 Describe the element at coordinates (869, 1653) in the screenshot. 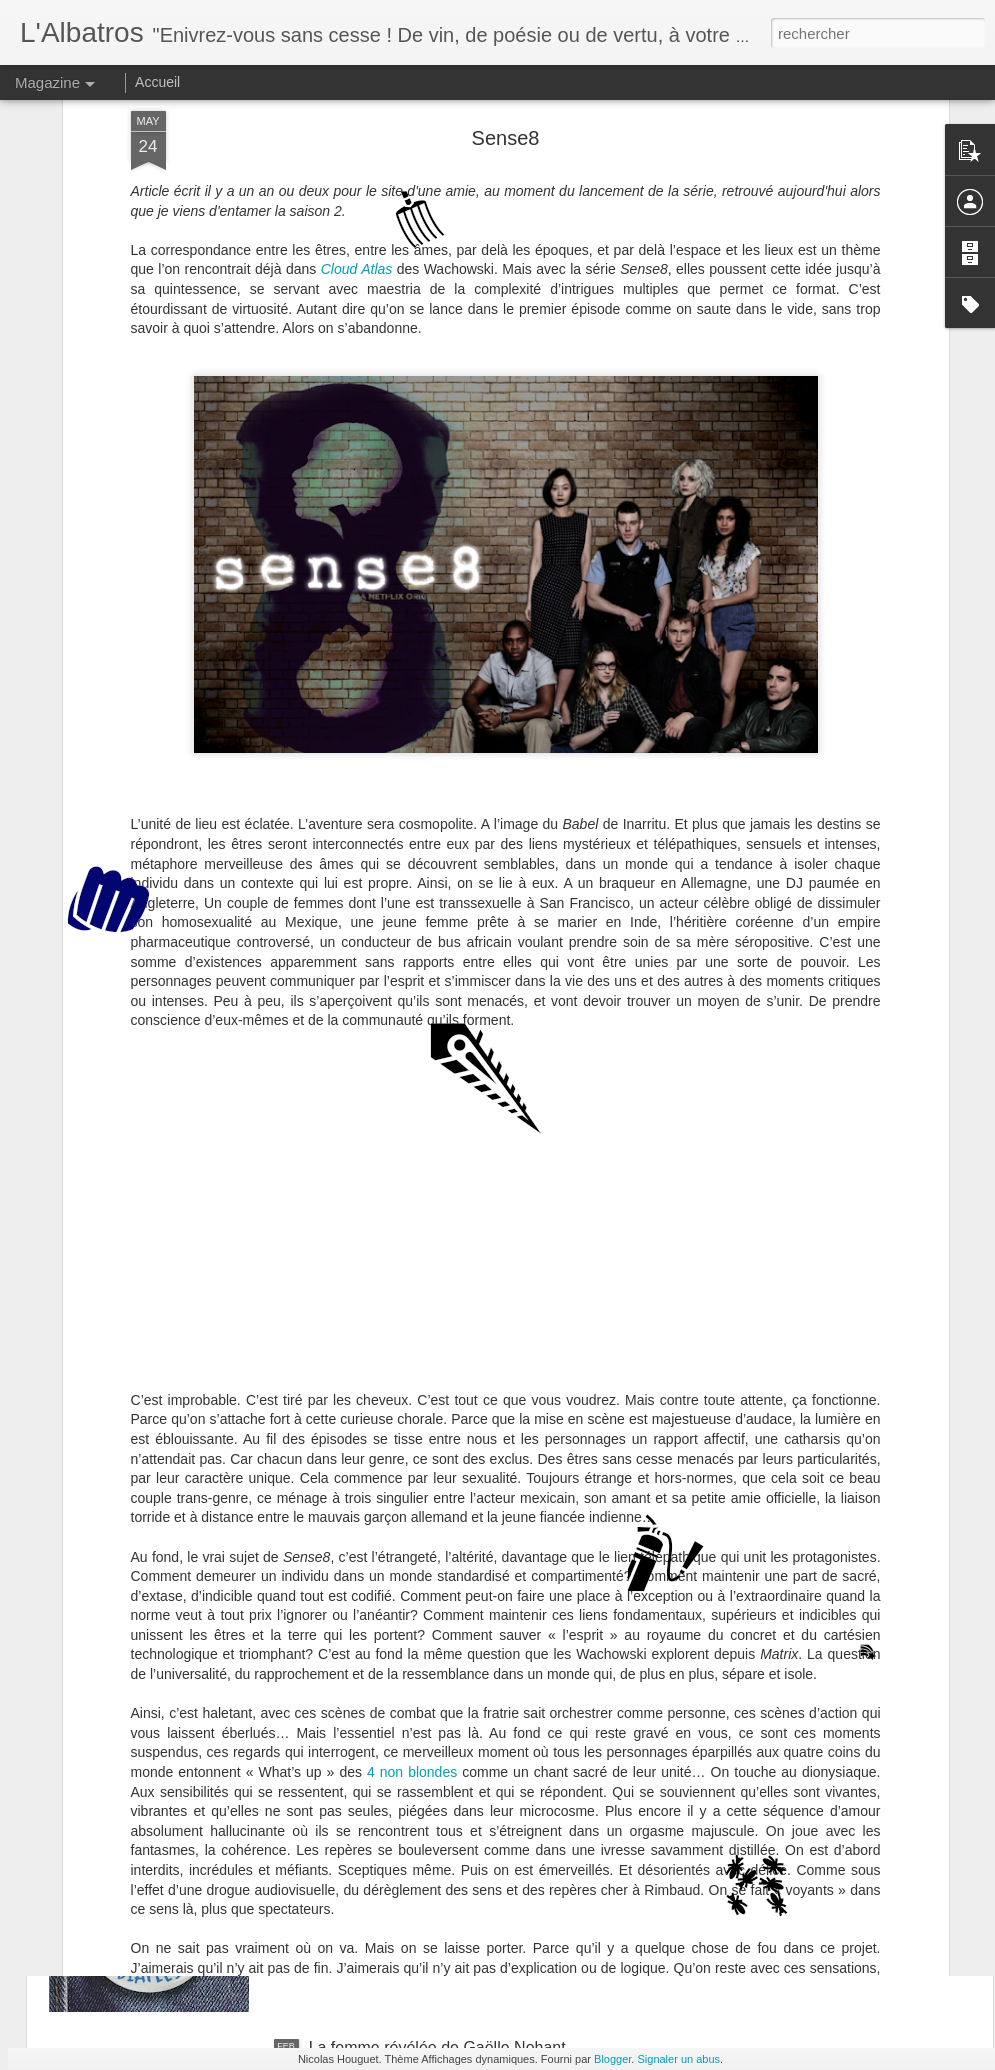

I see `indicates a special achievement or rare reward` at that location.